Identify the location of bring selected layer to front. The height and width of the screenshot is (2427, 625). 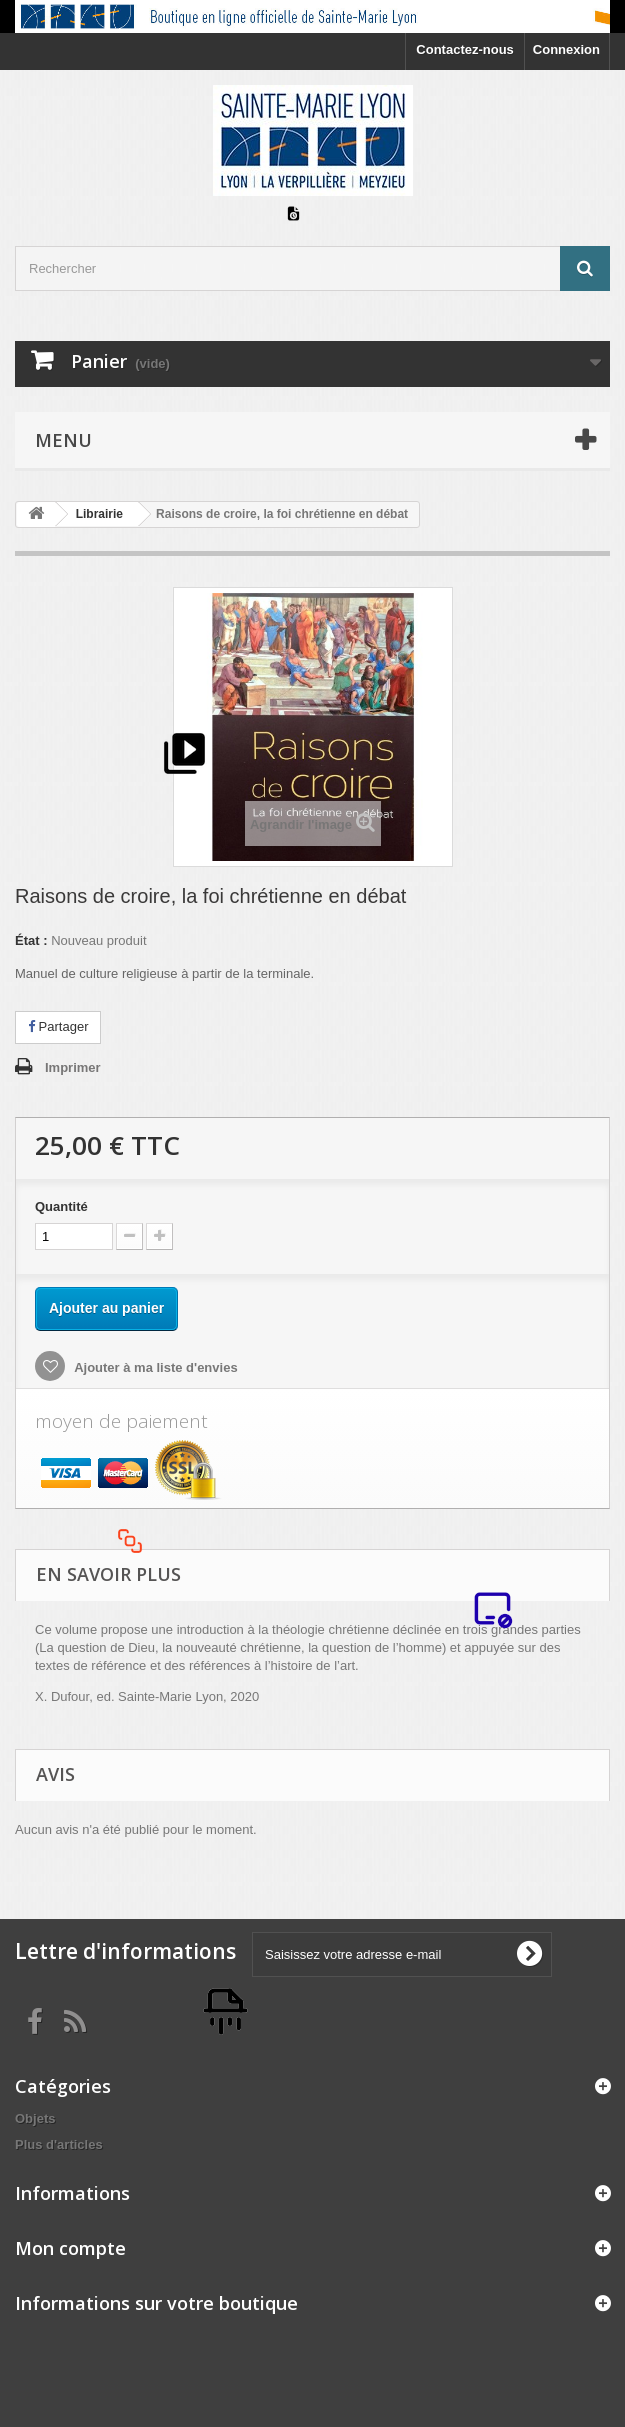
(130, 1541).